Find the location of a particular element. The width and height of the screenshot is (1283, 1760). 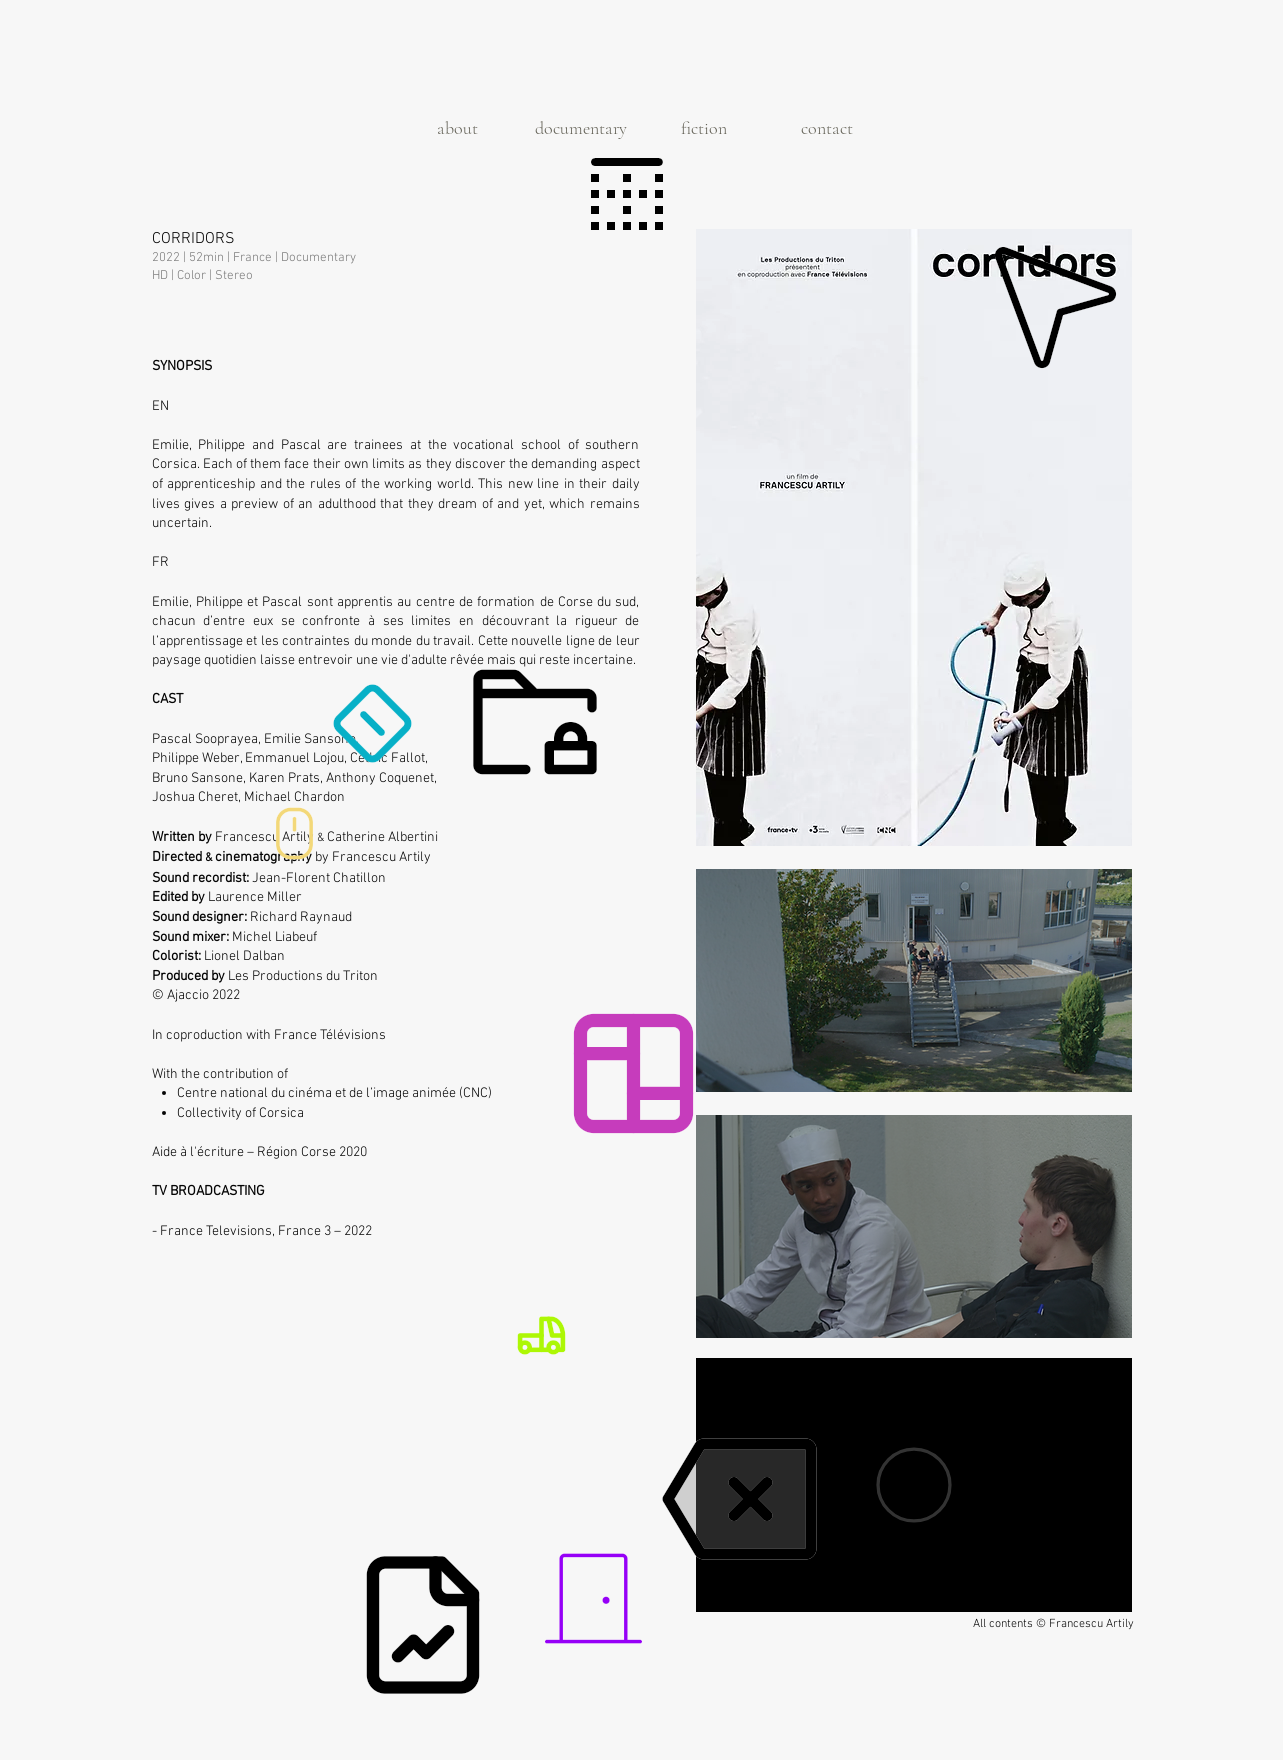

tap to navigate to a destination is located at coordinates (1046, 298).